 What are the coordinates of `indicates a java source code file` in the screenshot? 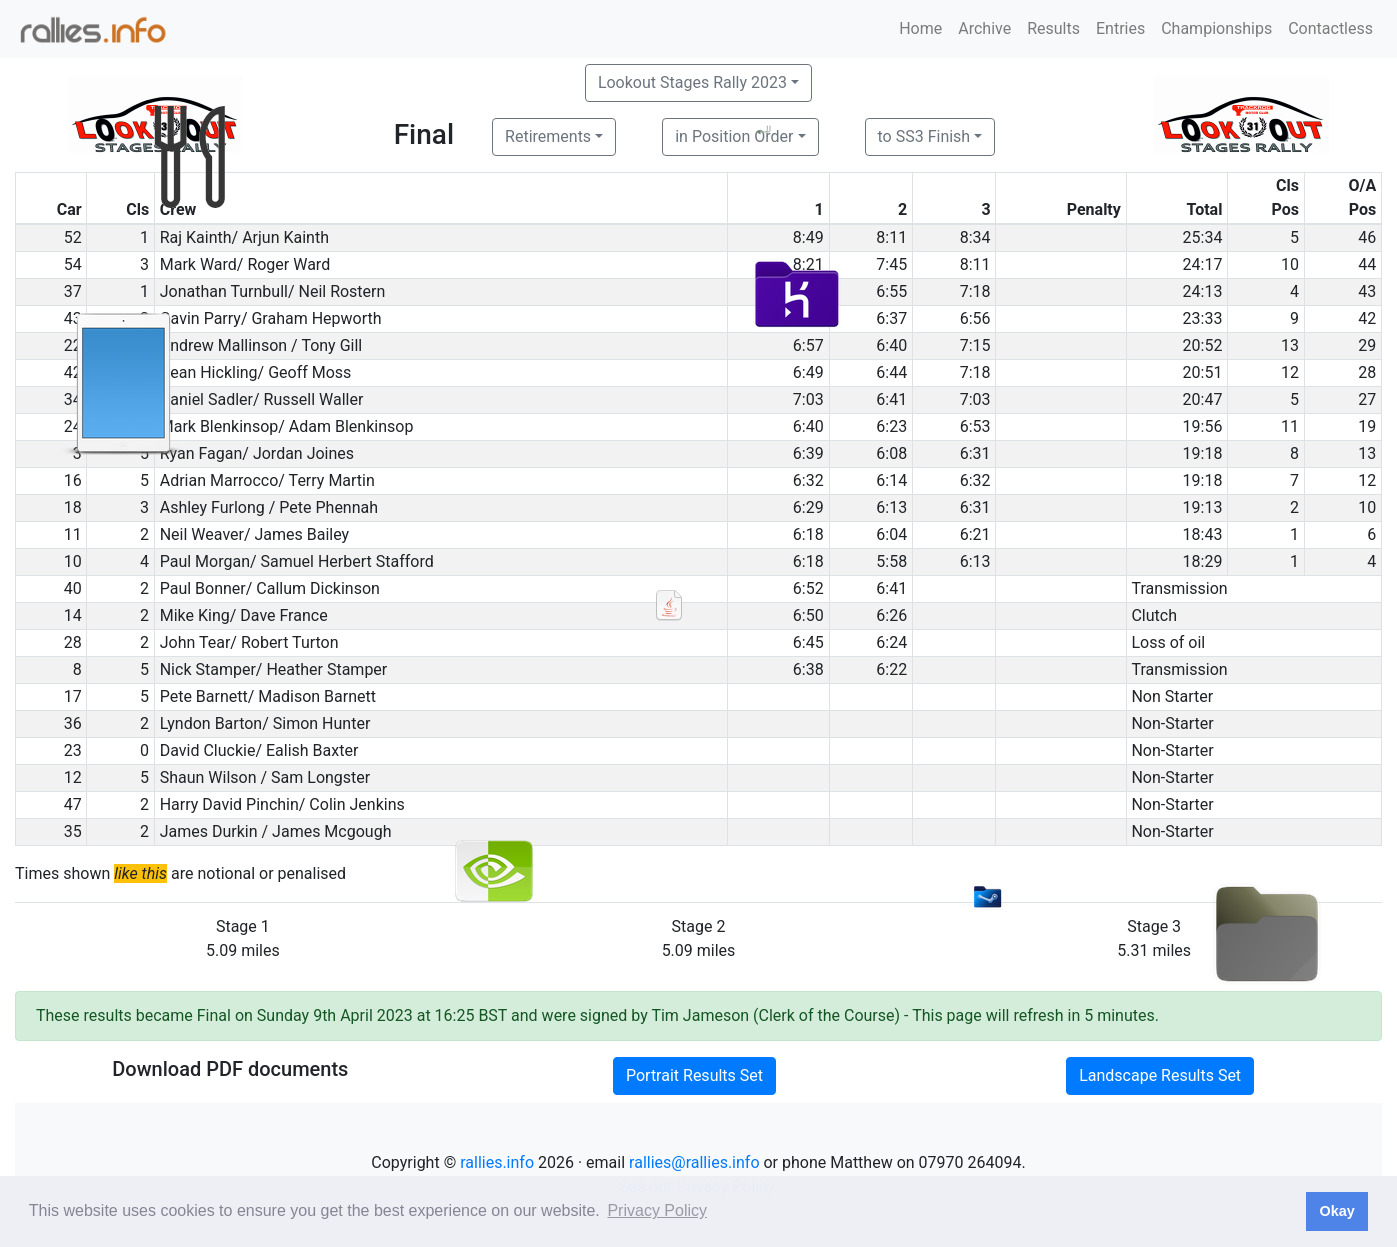 It's located at (669, 605).